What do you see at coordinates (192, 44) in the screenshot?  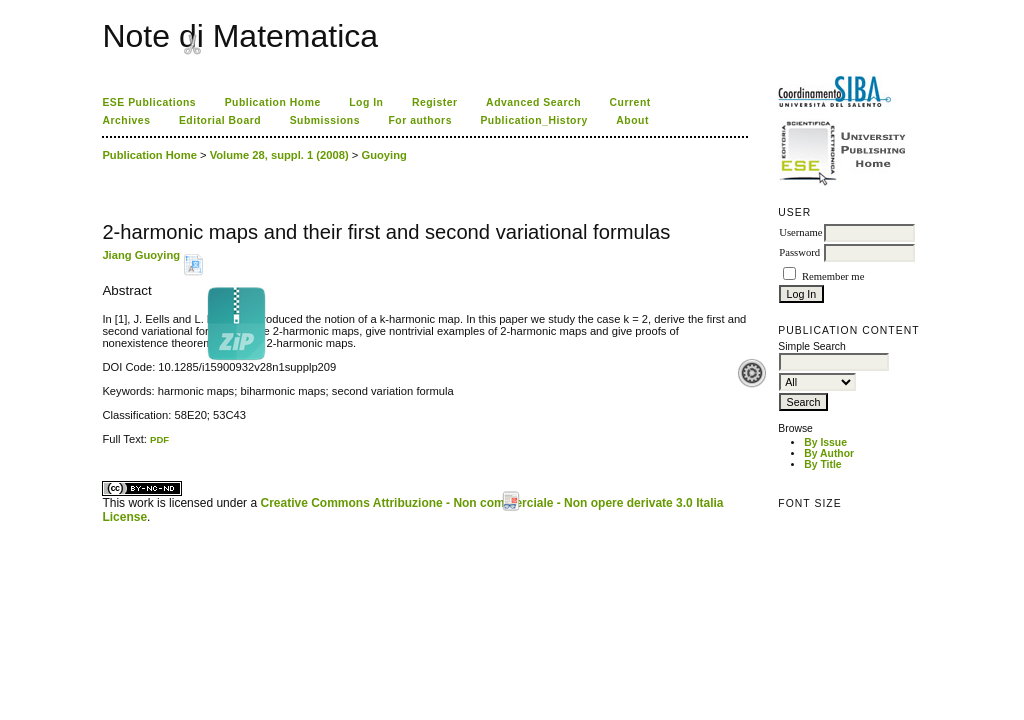 I see `cut selected content to clipboard` at bounding box center [192, 44].